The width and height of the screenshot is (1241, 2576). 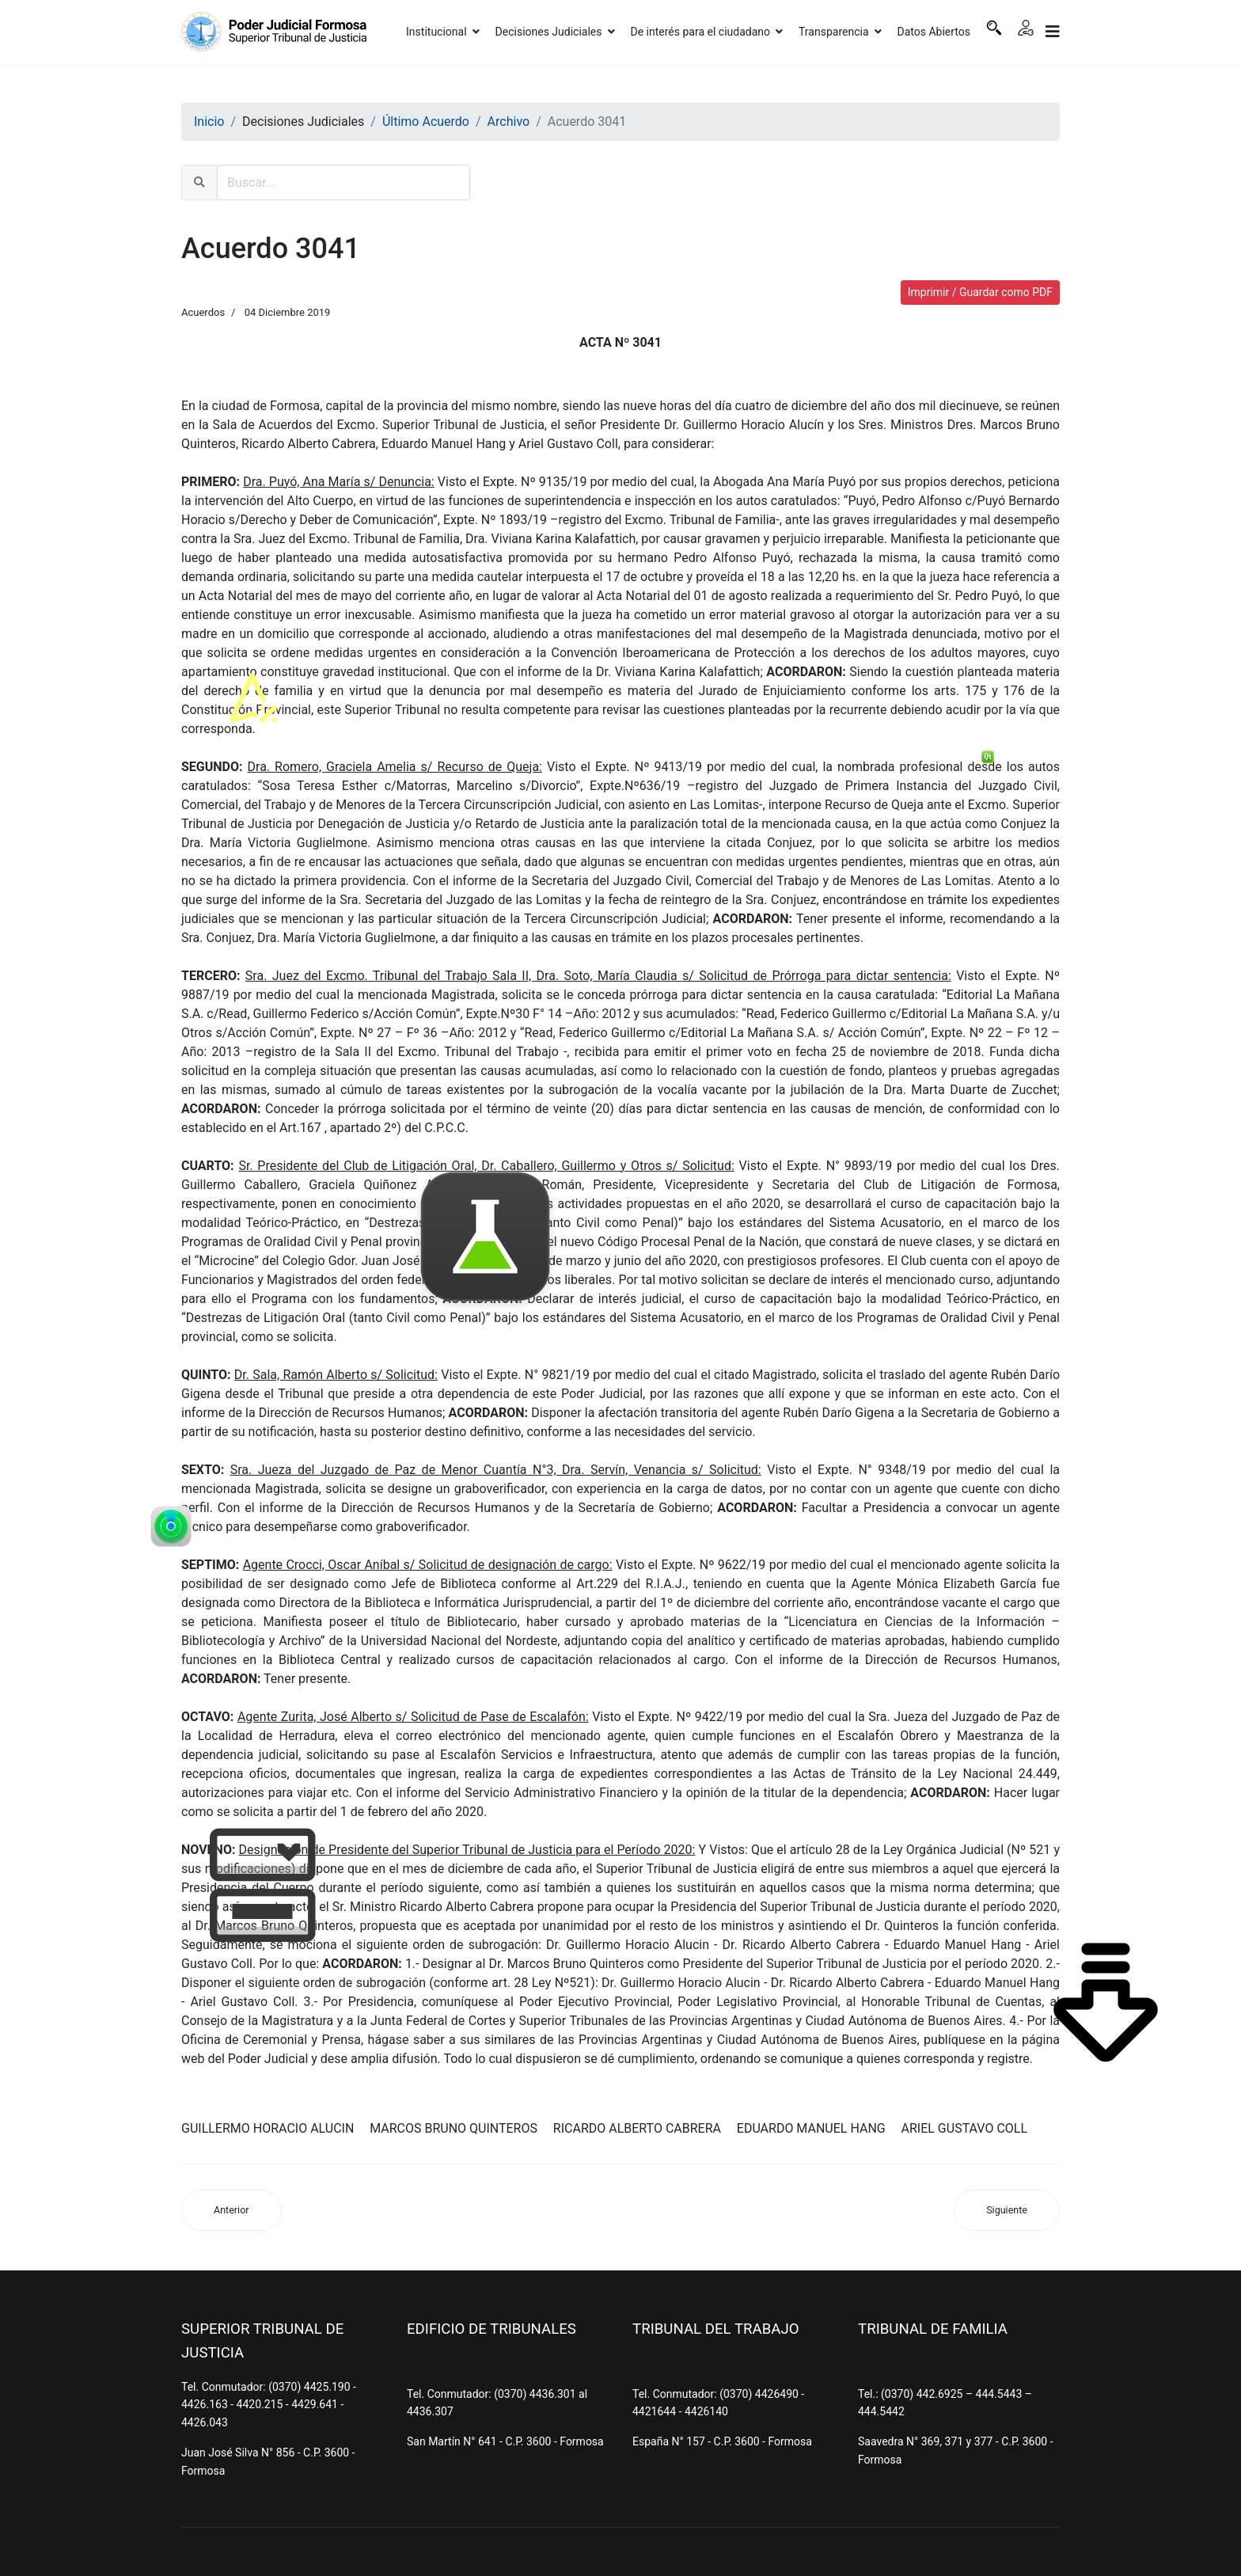 What do you see at coordinates (171, 1526) in the screenshot?
I see `open Find My app to locate devices or people` at bounding box center [171, 1526].